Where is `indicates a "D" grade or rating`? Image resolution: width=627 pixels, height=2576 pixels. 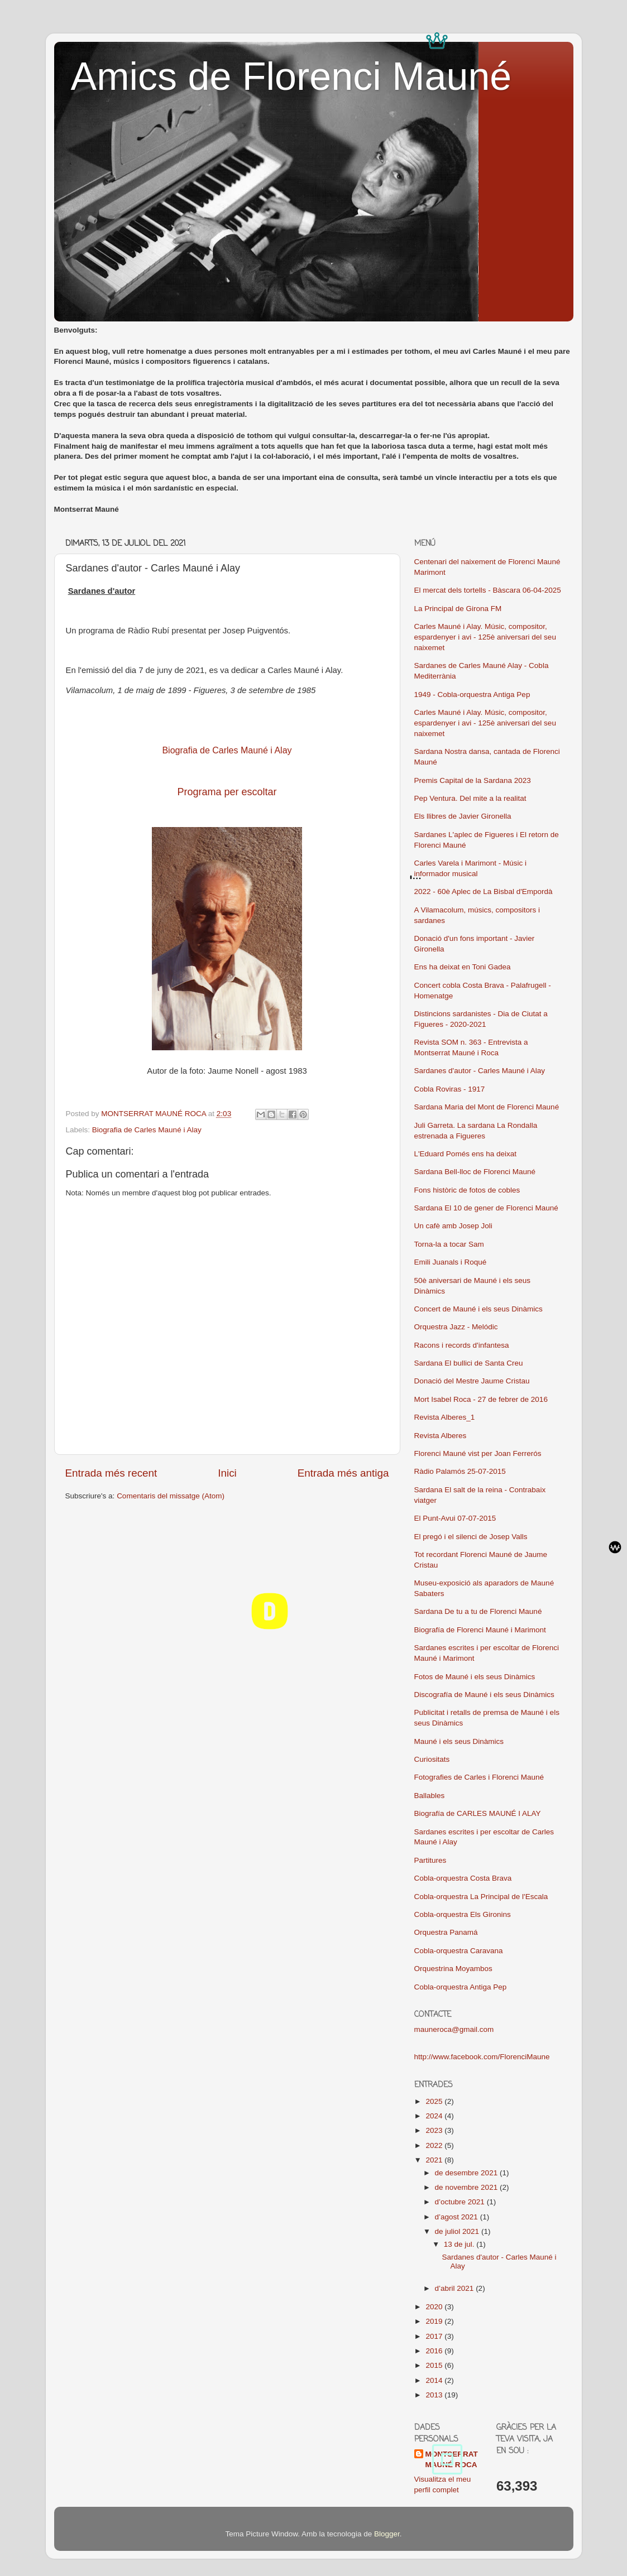
indicates a "D" grade or rating is located at coordinates (270, 1611).